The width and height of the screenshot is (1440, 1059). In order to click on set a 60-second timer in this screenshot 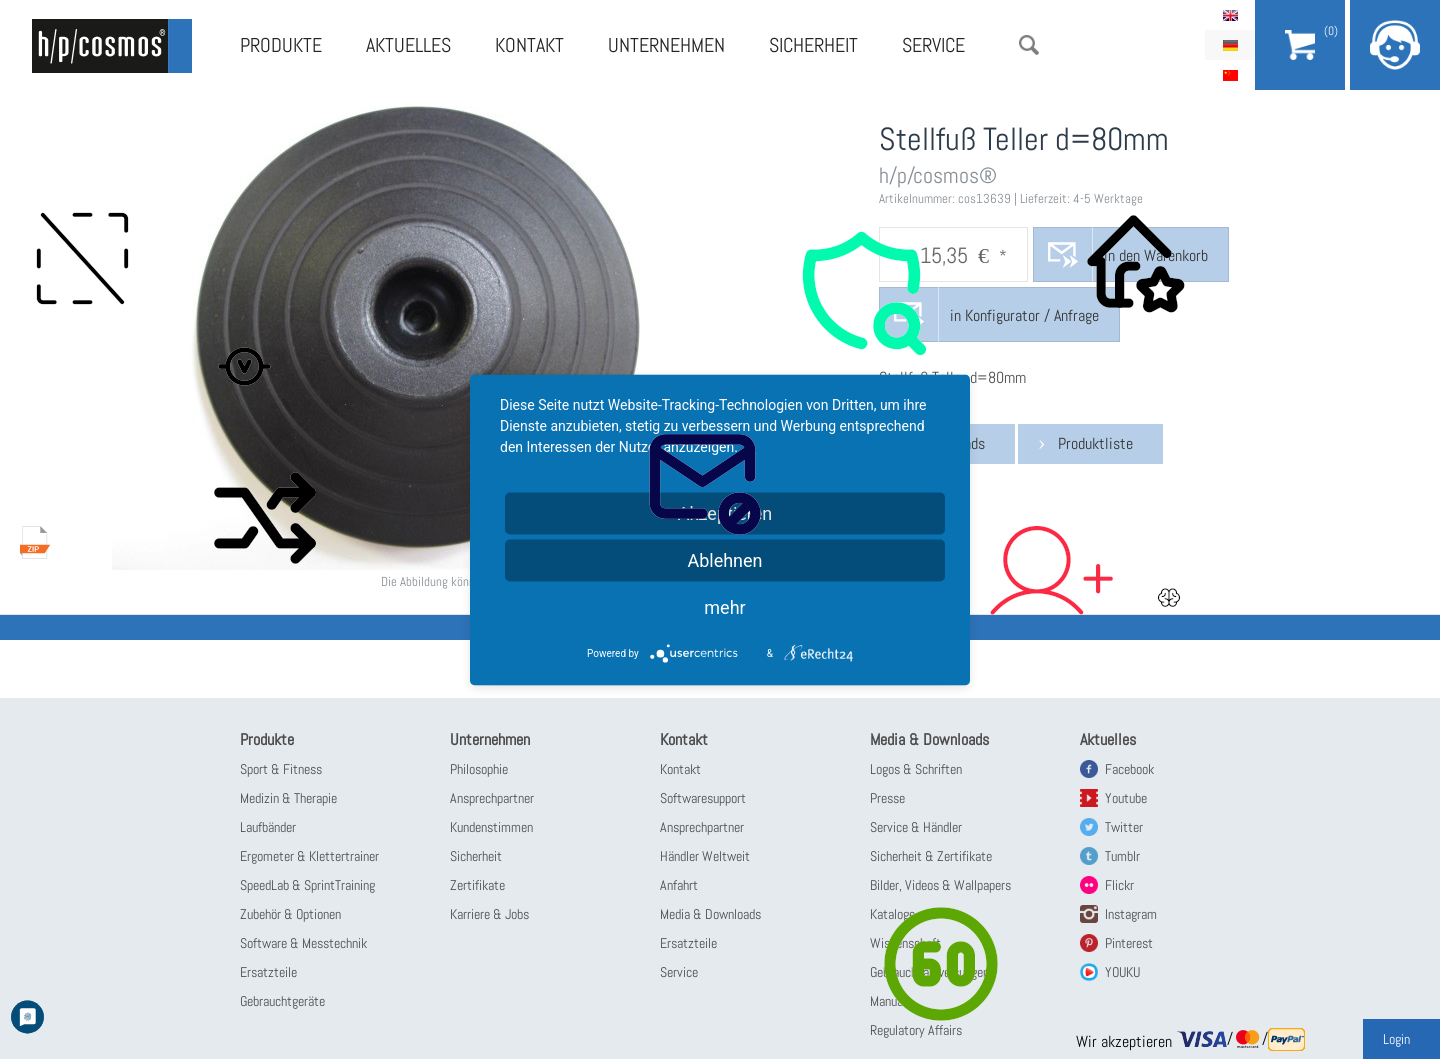, I will do `click(941, 964)`.